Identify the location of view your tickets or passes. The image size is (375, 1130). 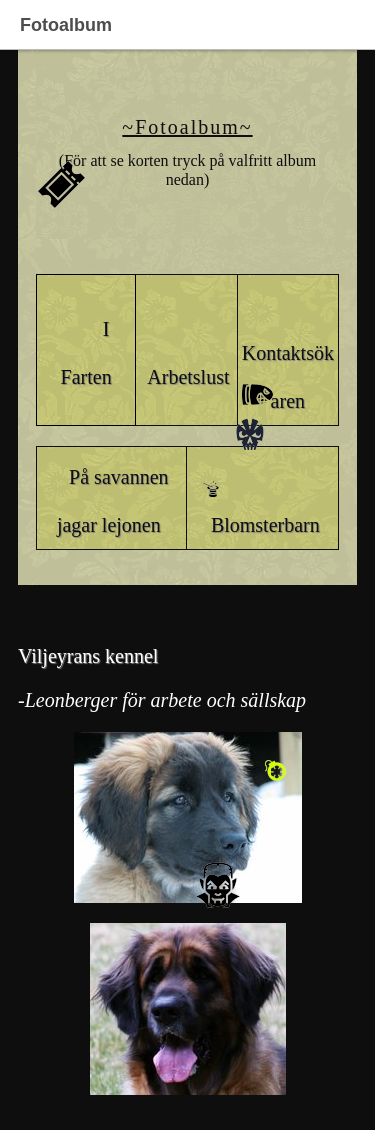
(61, 184).